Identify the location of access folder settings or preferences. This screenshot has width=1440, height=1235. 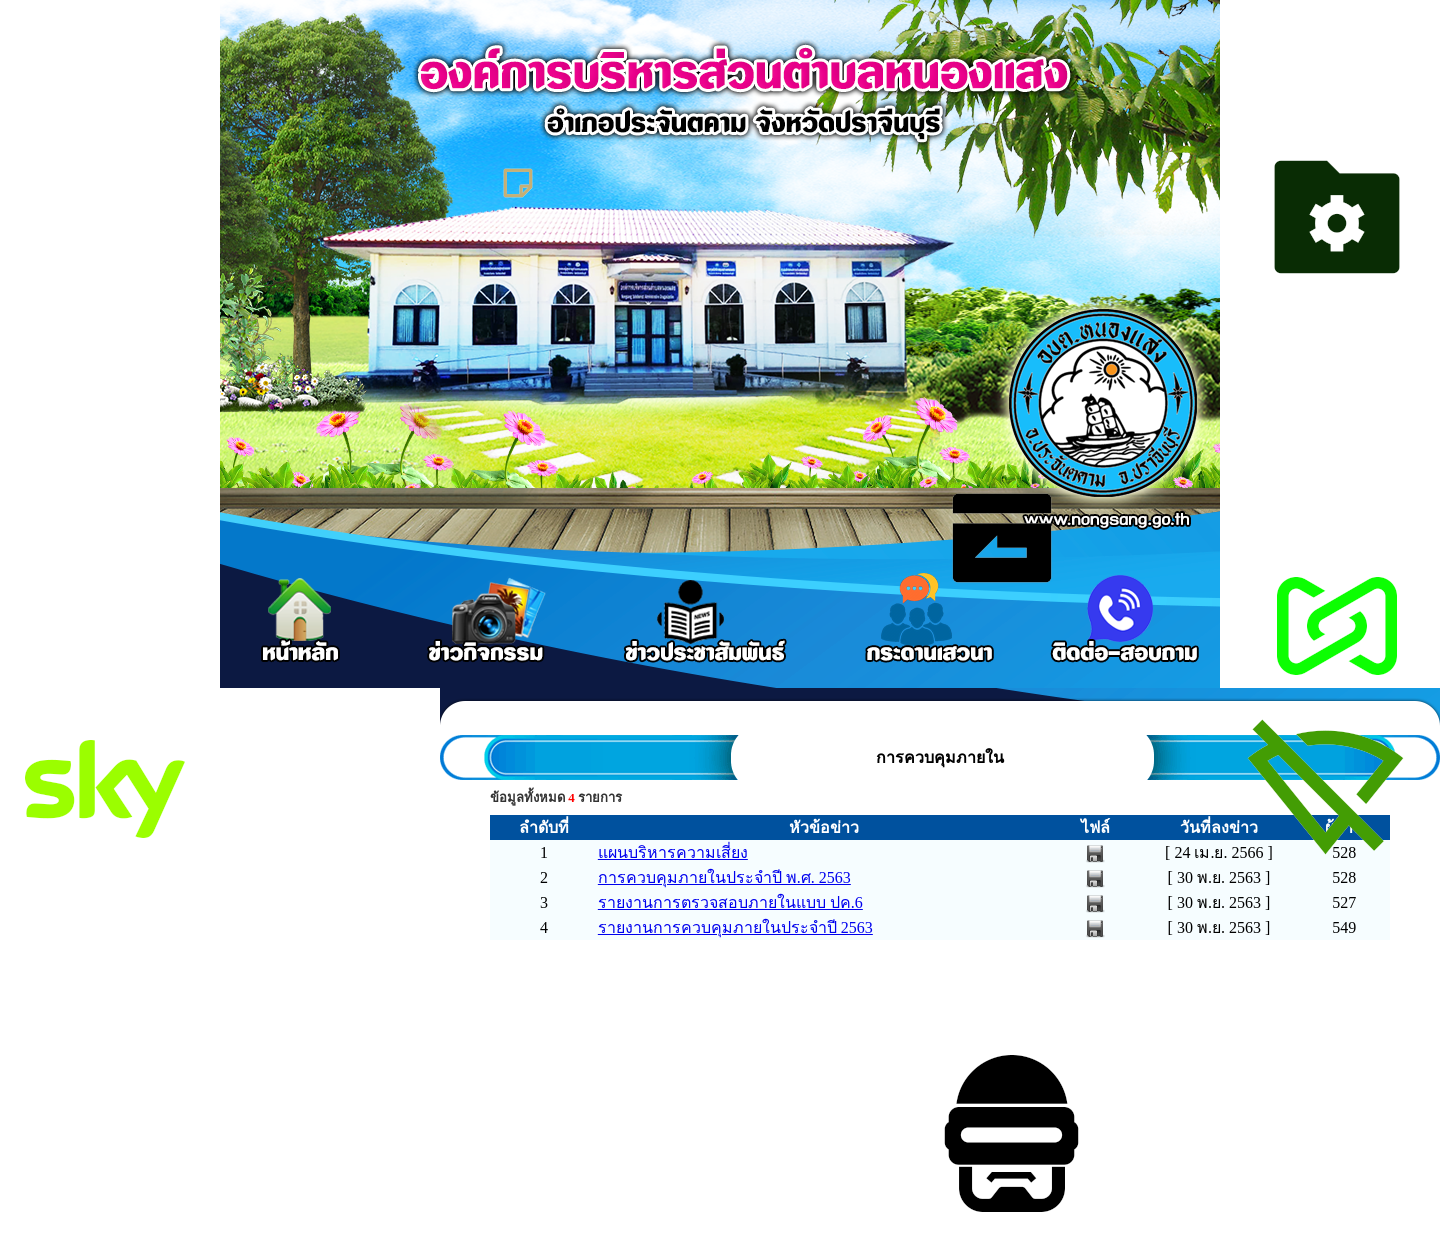
(1337, 217).